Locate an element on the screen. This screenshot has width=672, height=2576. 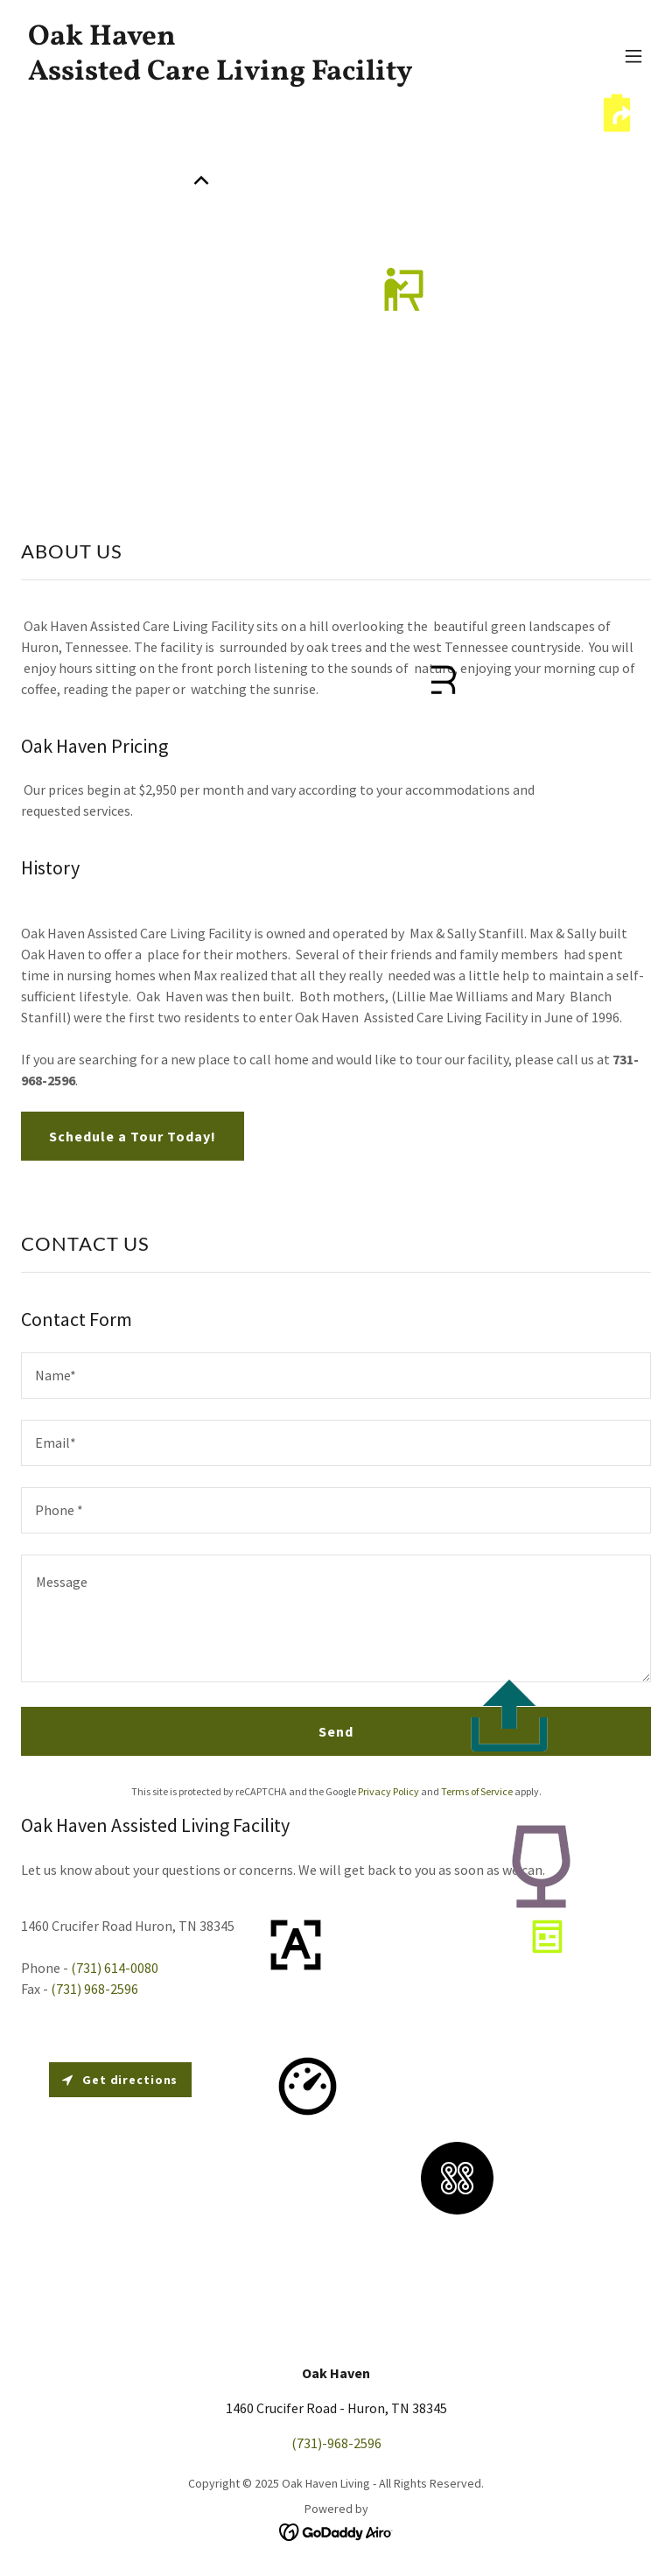
upload a file or document is located at coordinates (509, 1717).